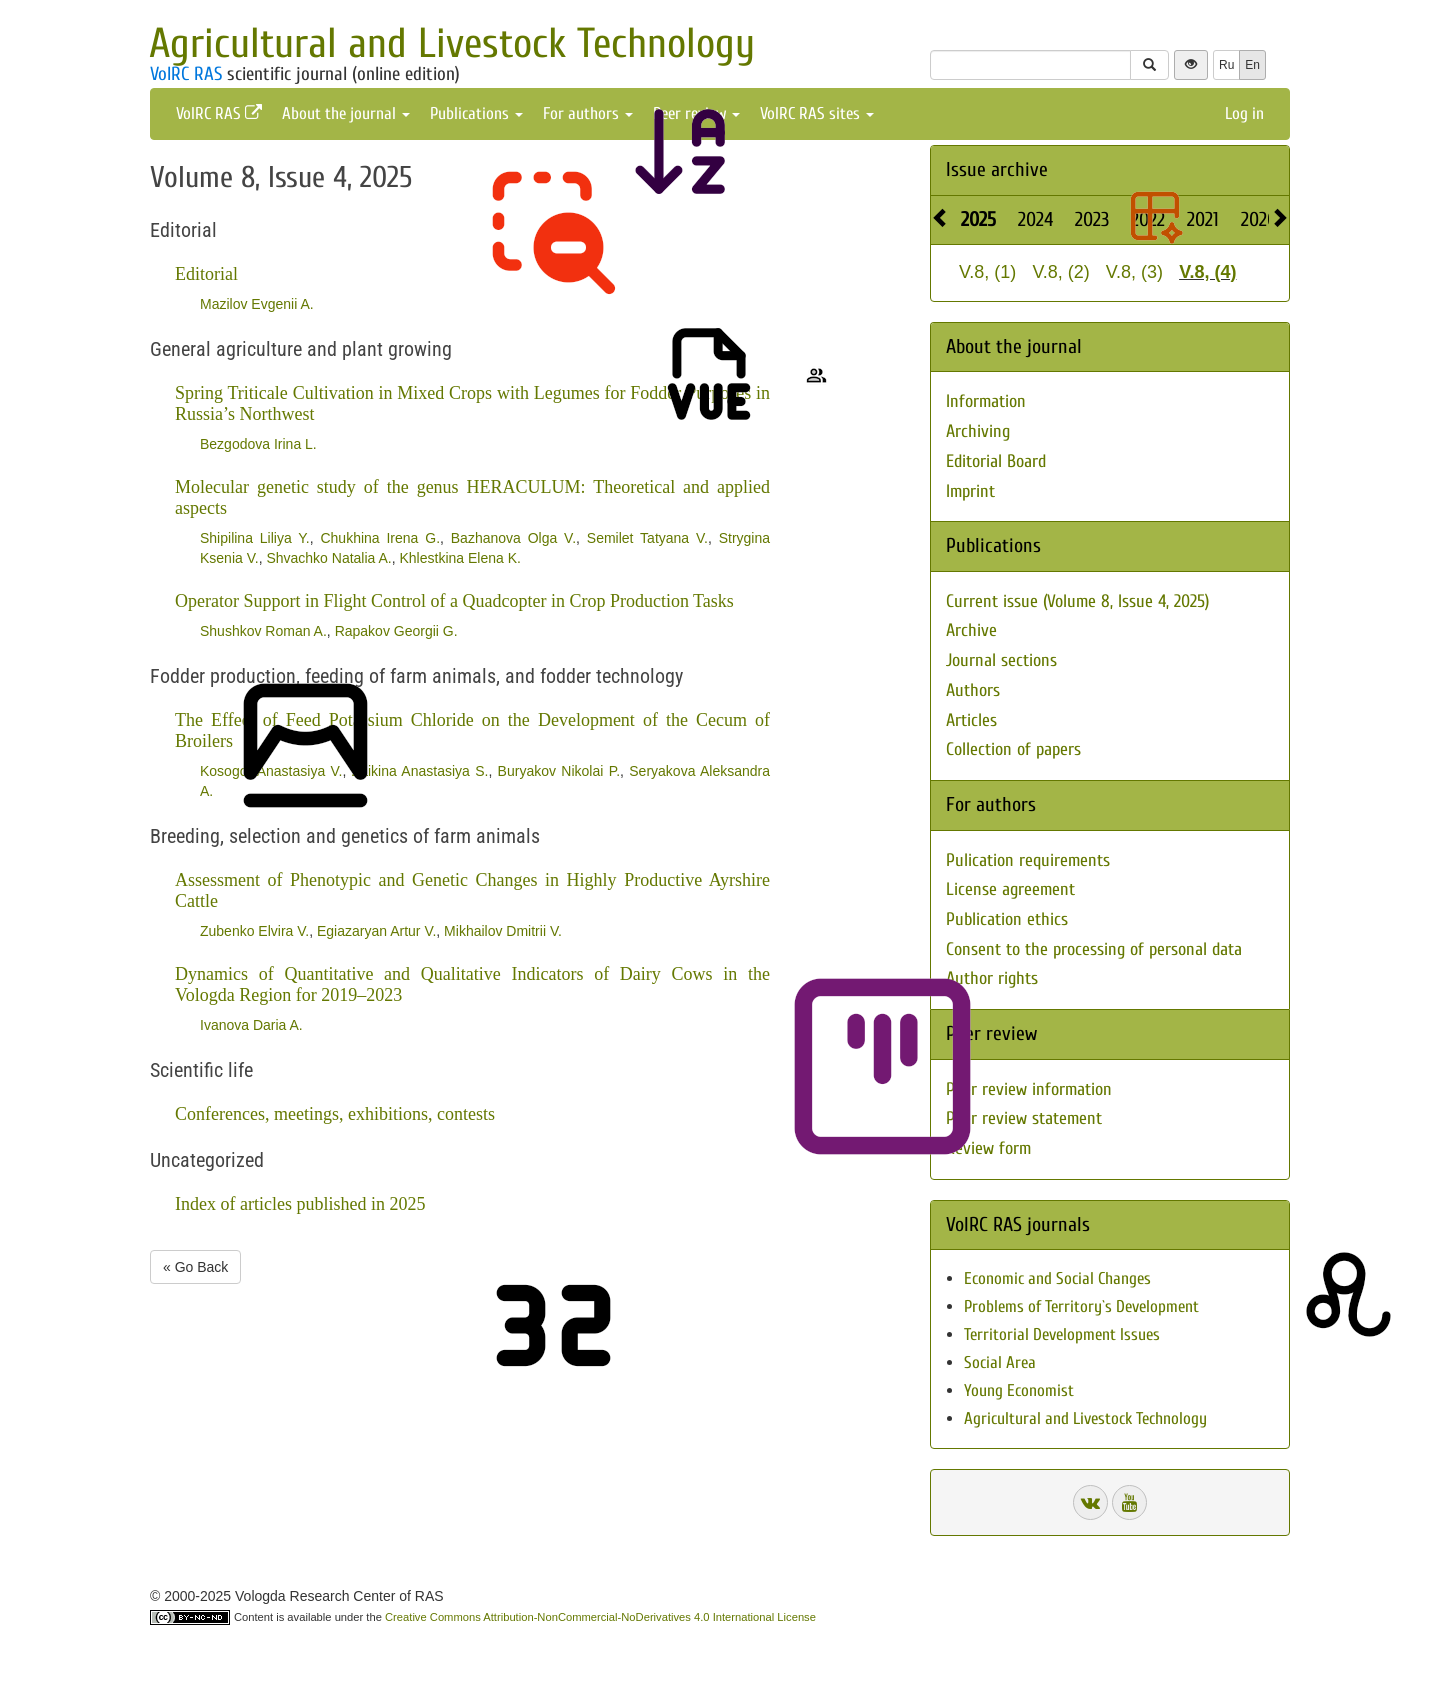 This screenshot has height=1701, width=1440. I want to click on align content to top center of container, so click(882, 1066).